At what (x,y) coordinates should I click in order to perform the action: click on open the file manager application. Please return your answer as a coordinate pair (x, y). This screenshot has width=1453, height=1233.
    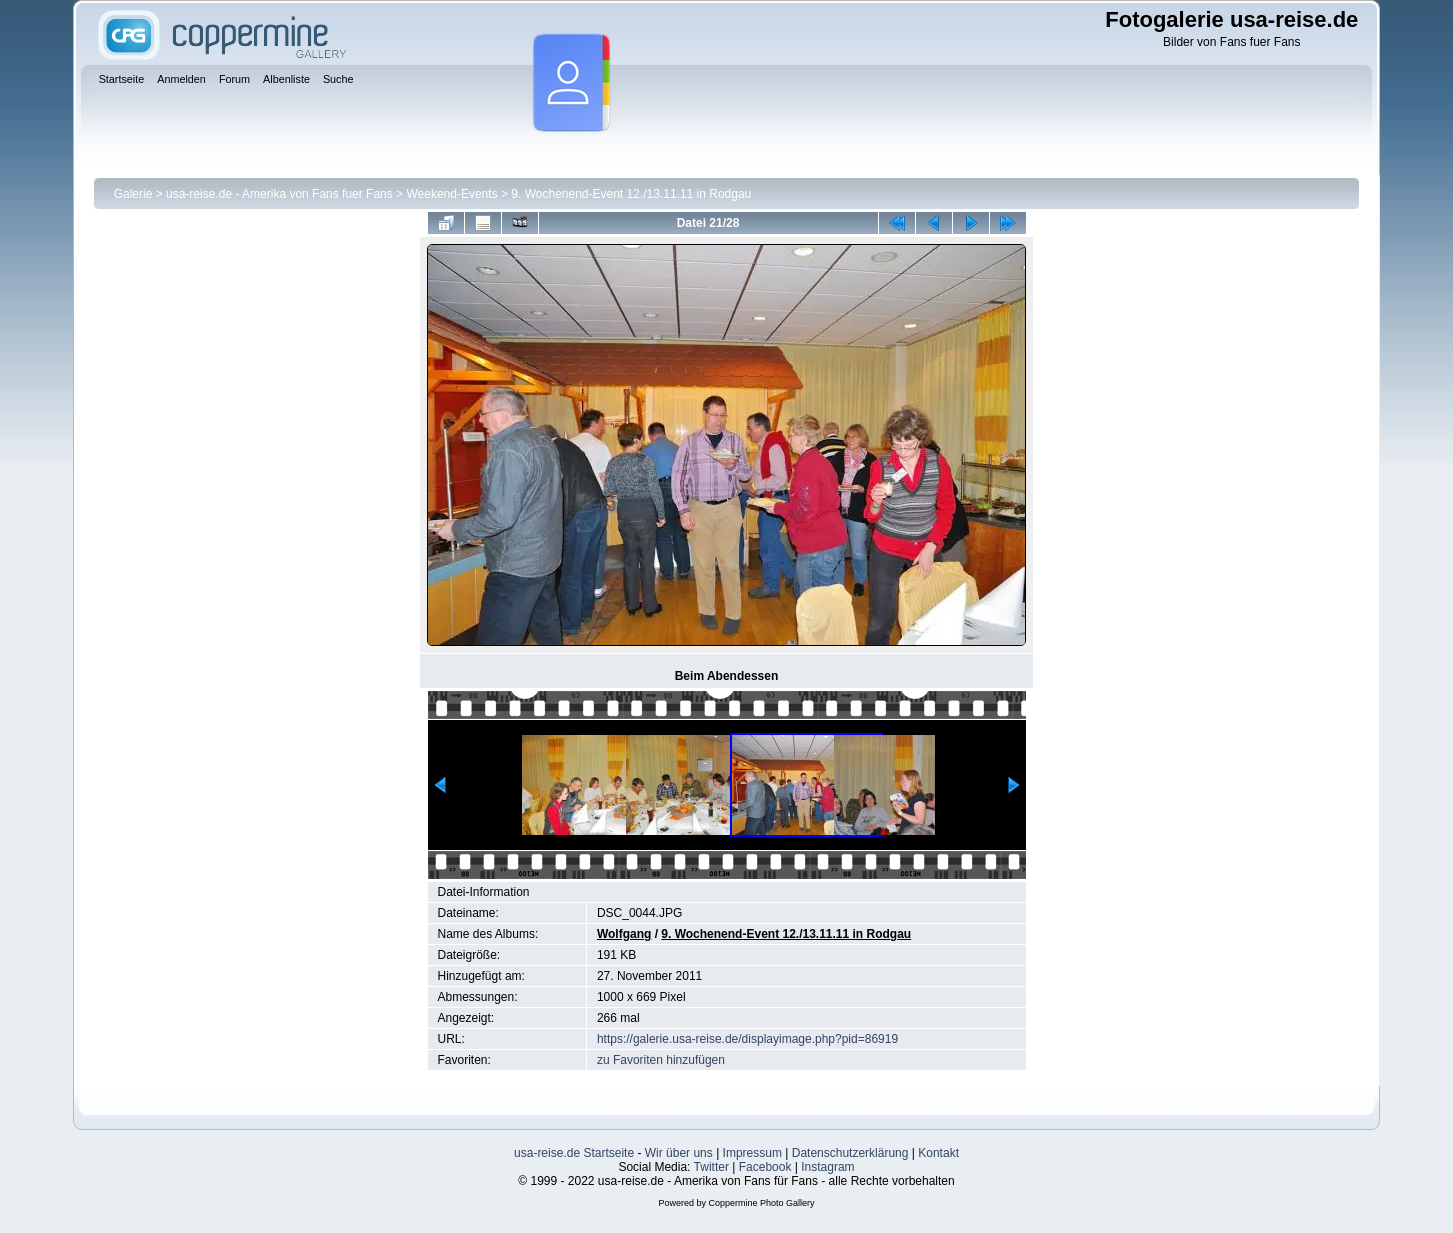
    Looking at the image, I should click on (705, 764).